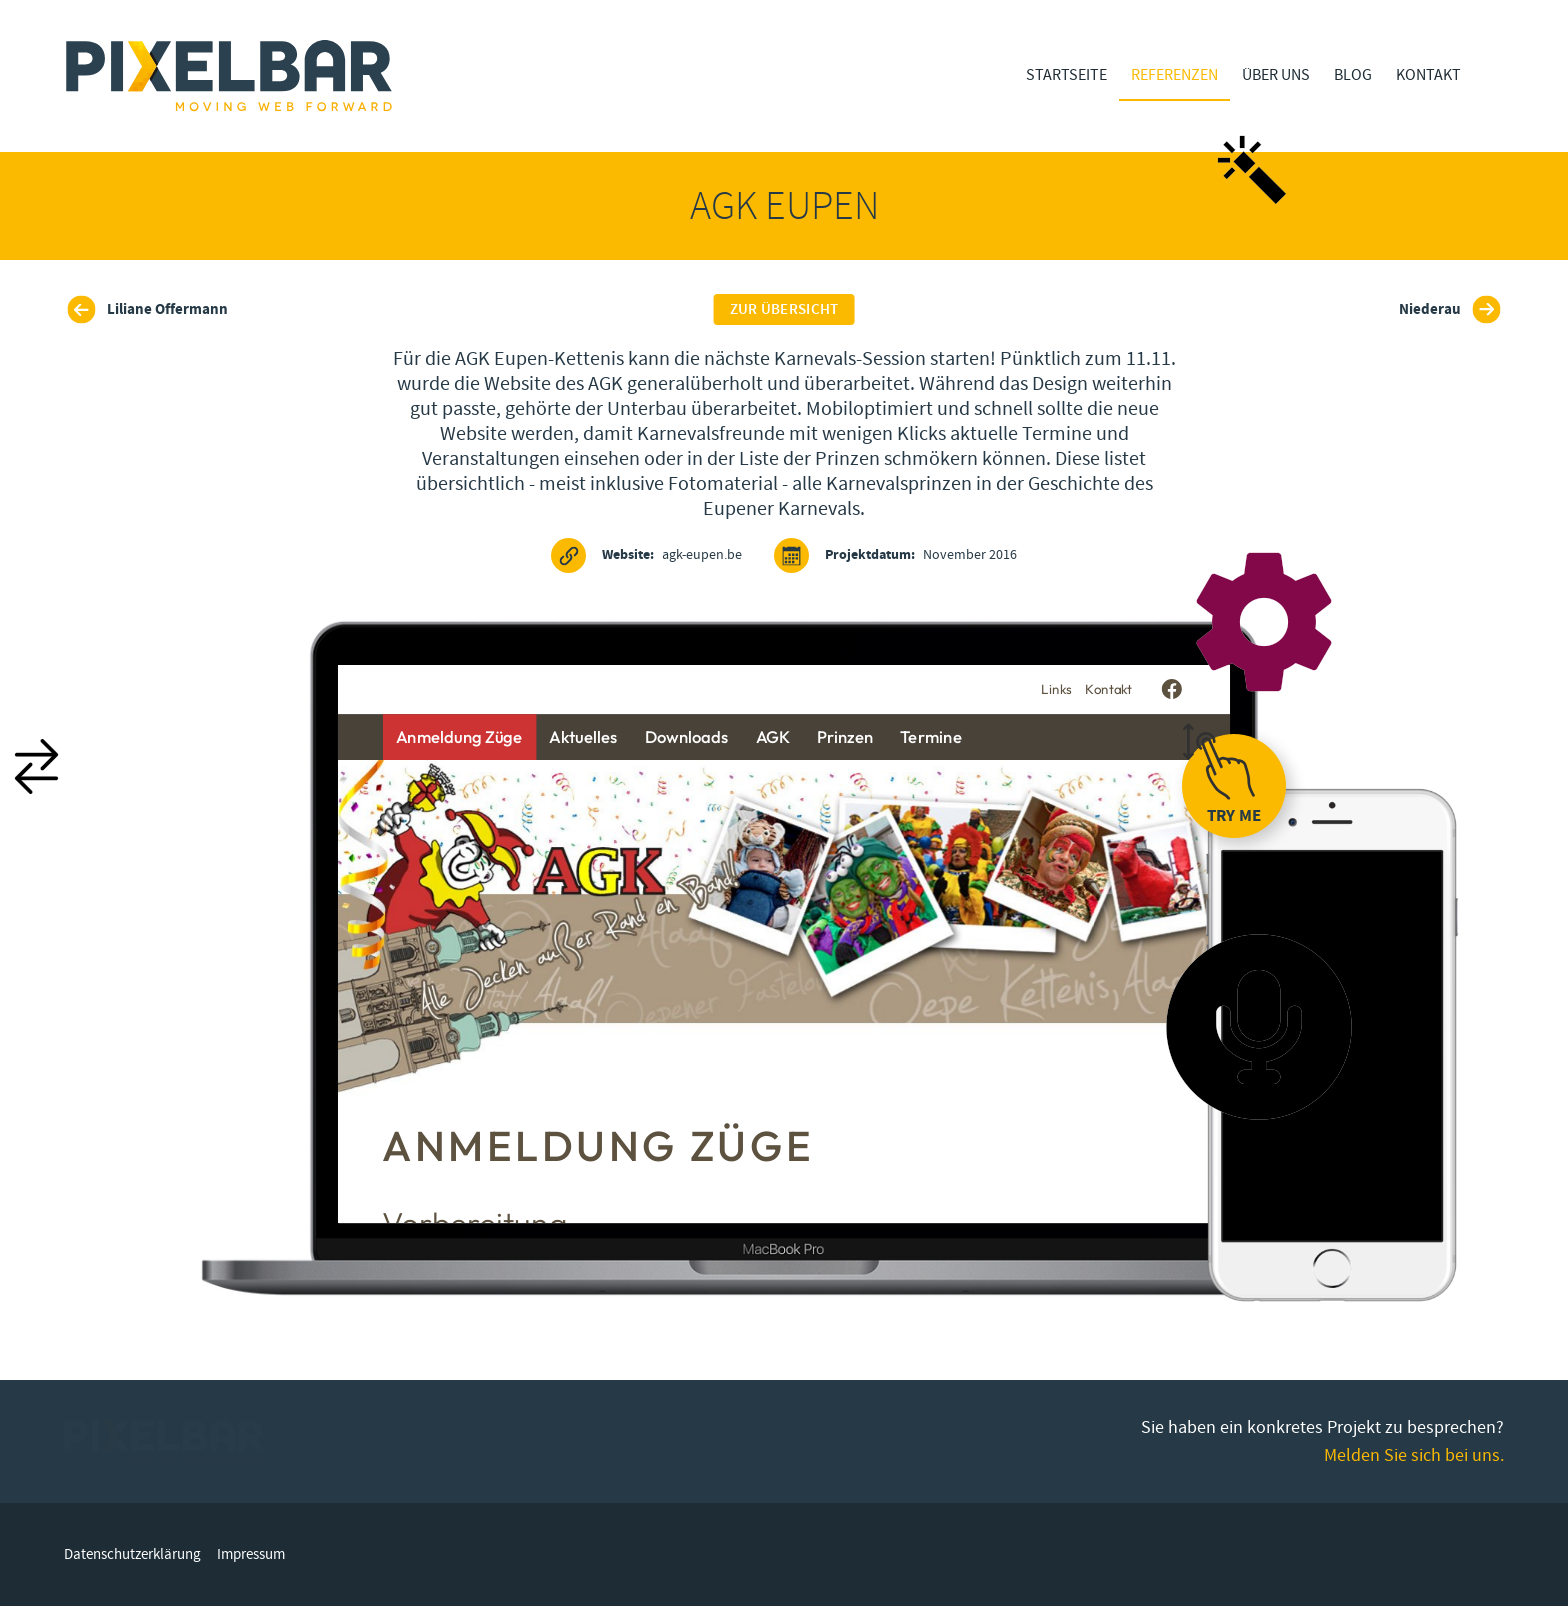 The image size is (1568, 1606). I want to click on open settings menu, so click(1264, 622).